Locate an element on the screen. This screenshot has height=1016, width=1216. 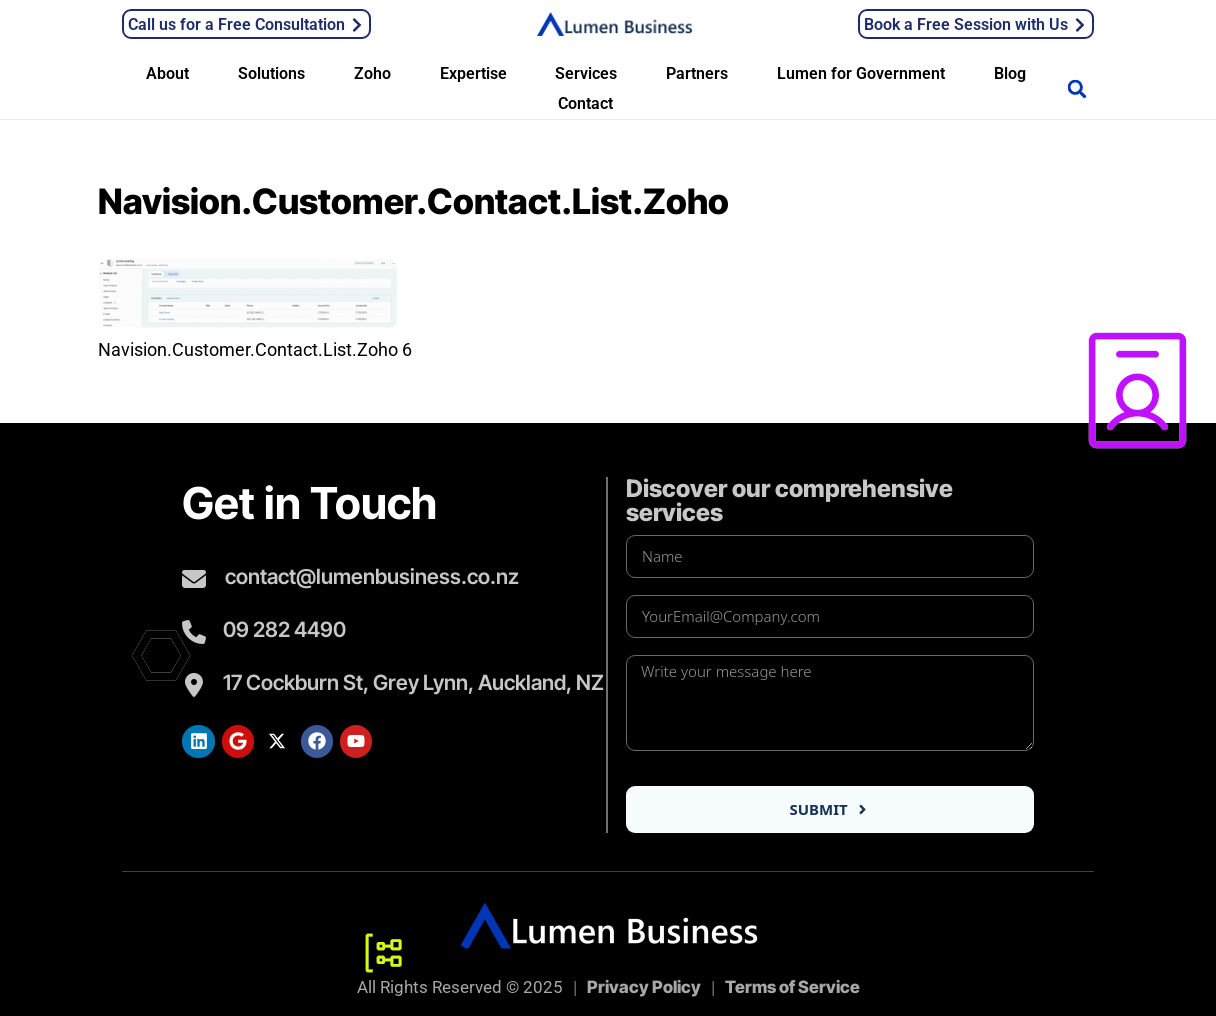
unverified data breakpoint in debug mode is located at coordinates (163, 655).